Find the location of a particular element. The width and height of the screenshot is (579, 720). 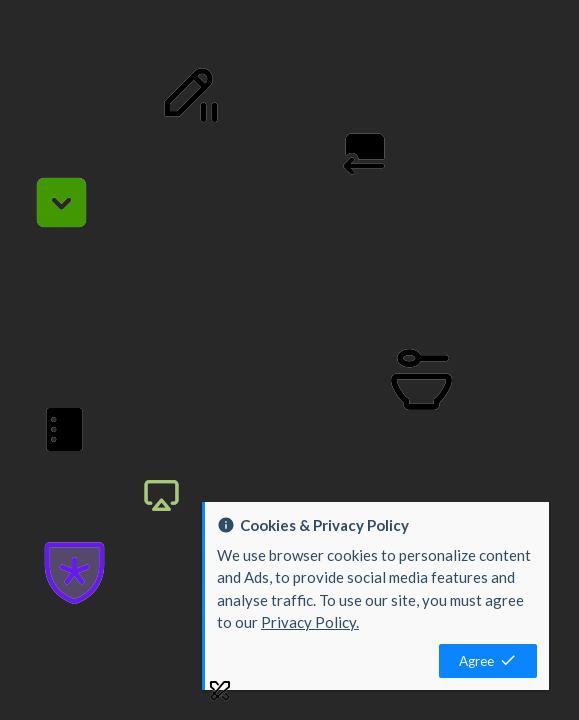

start a battle or combat mode is located at coordinates (220, 691).